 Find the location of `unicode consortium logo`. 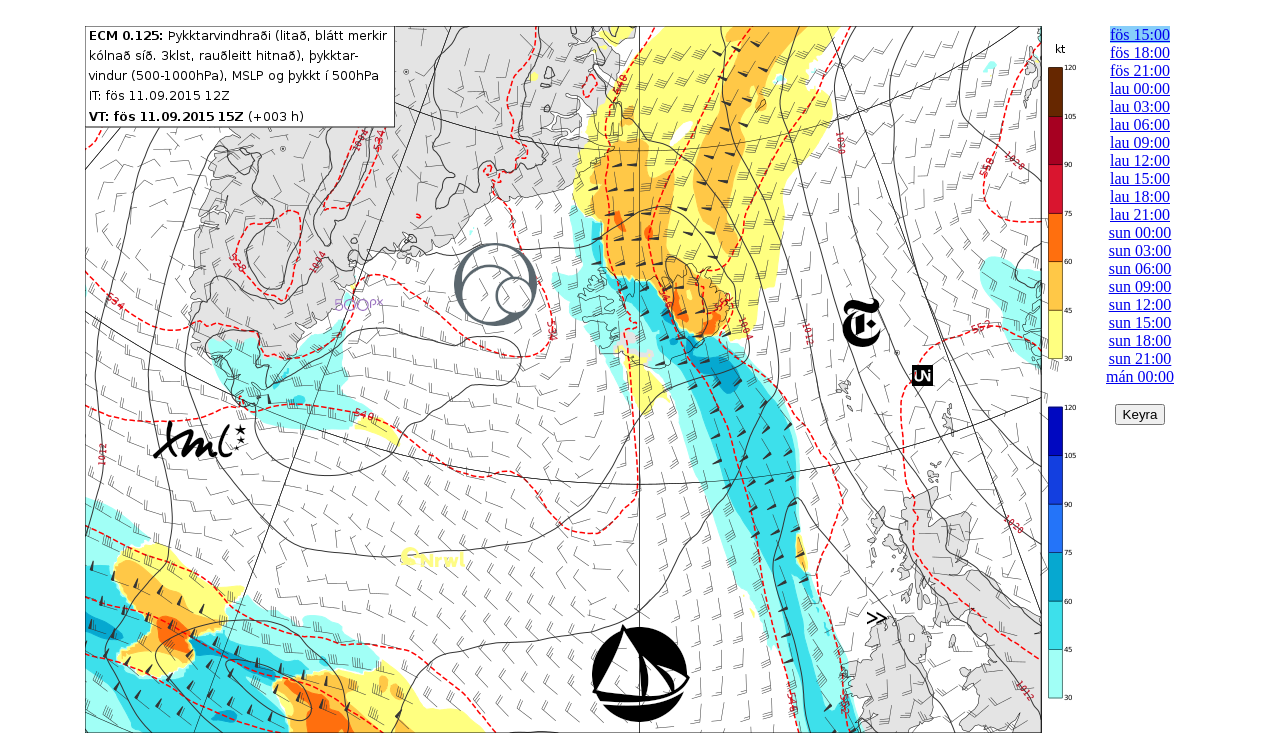

unicode consortium logo is located at coordinates (922, 375).